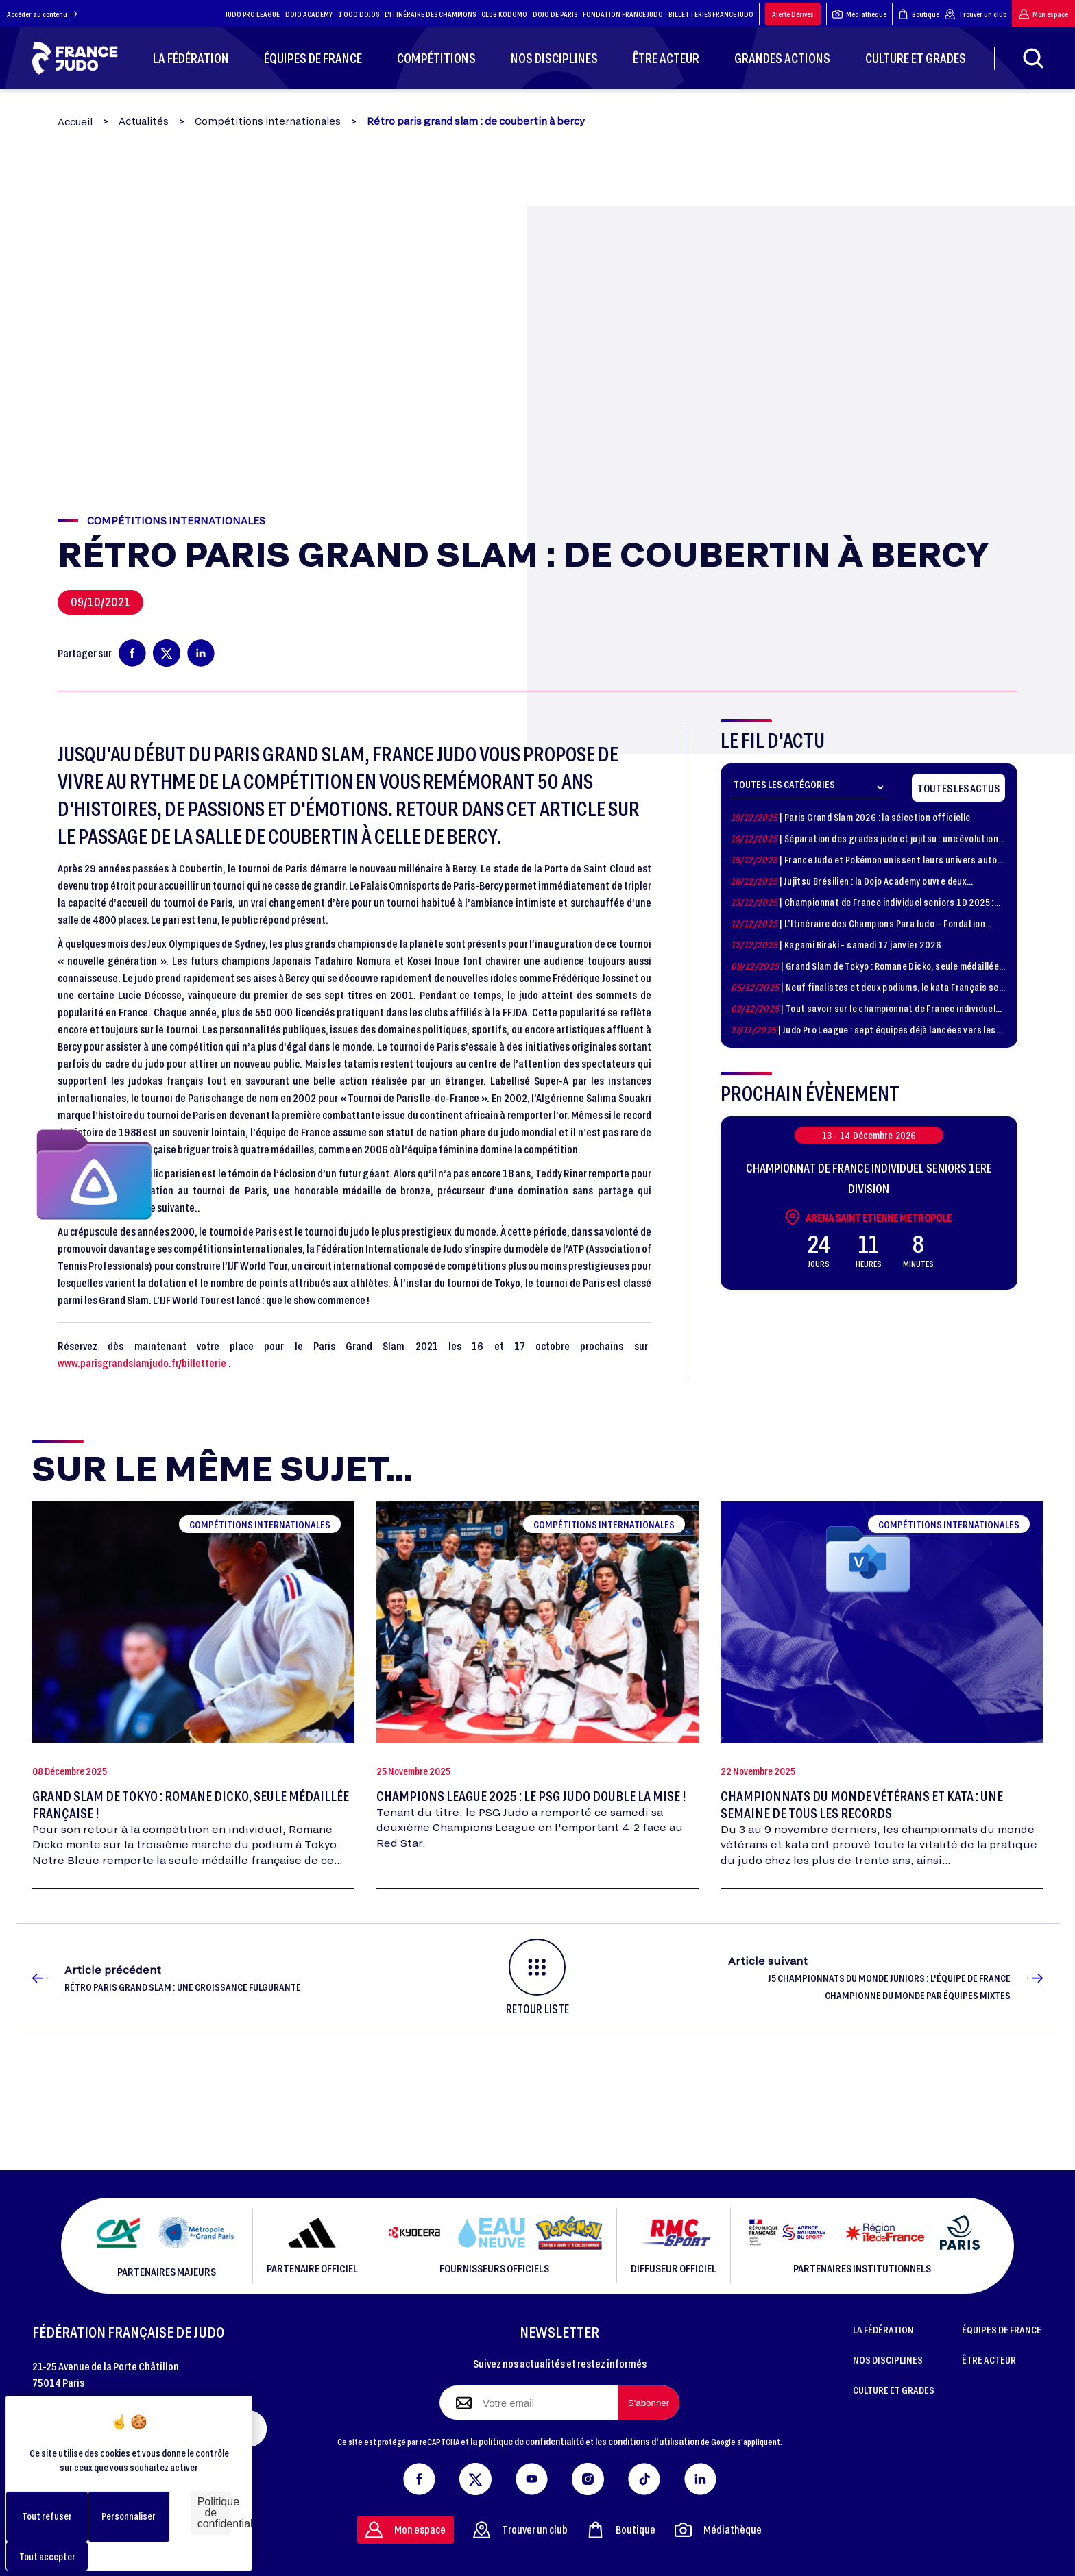 The height and width of the screenshot is (2576, 1075). What do you see at coordinates (867, 1561) in the screenshot?
I see `open folder containing microsoft visio files` at bounding box center [867, 1561].